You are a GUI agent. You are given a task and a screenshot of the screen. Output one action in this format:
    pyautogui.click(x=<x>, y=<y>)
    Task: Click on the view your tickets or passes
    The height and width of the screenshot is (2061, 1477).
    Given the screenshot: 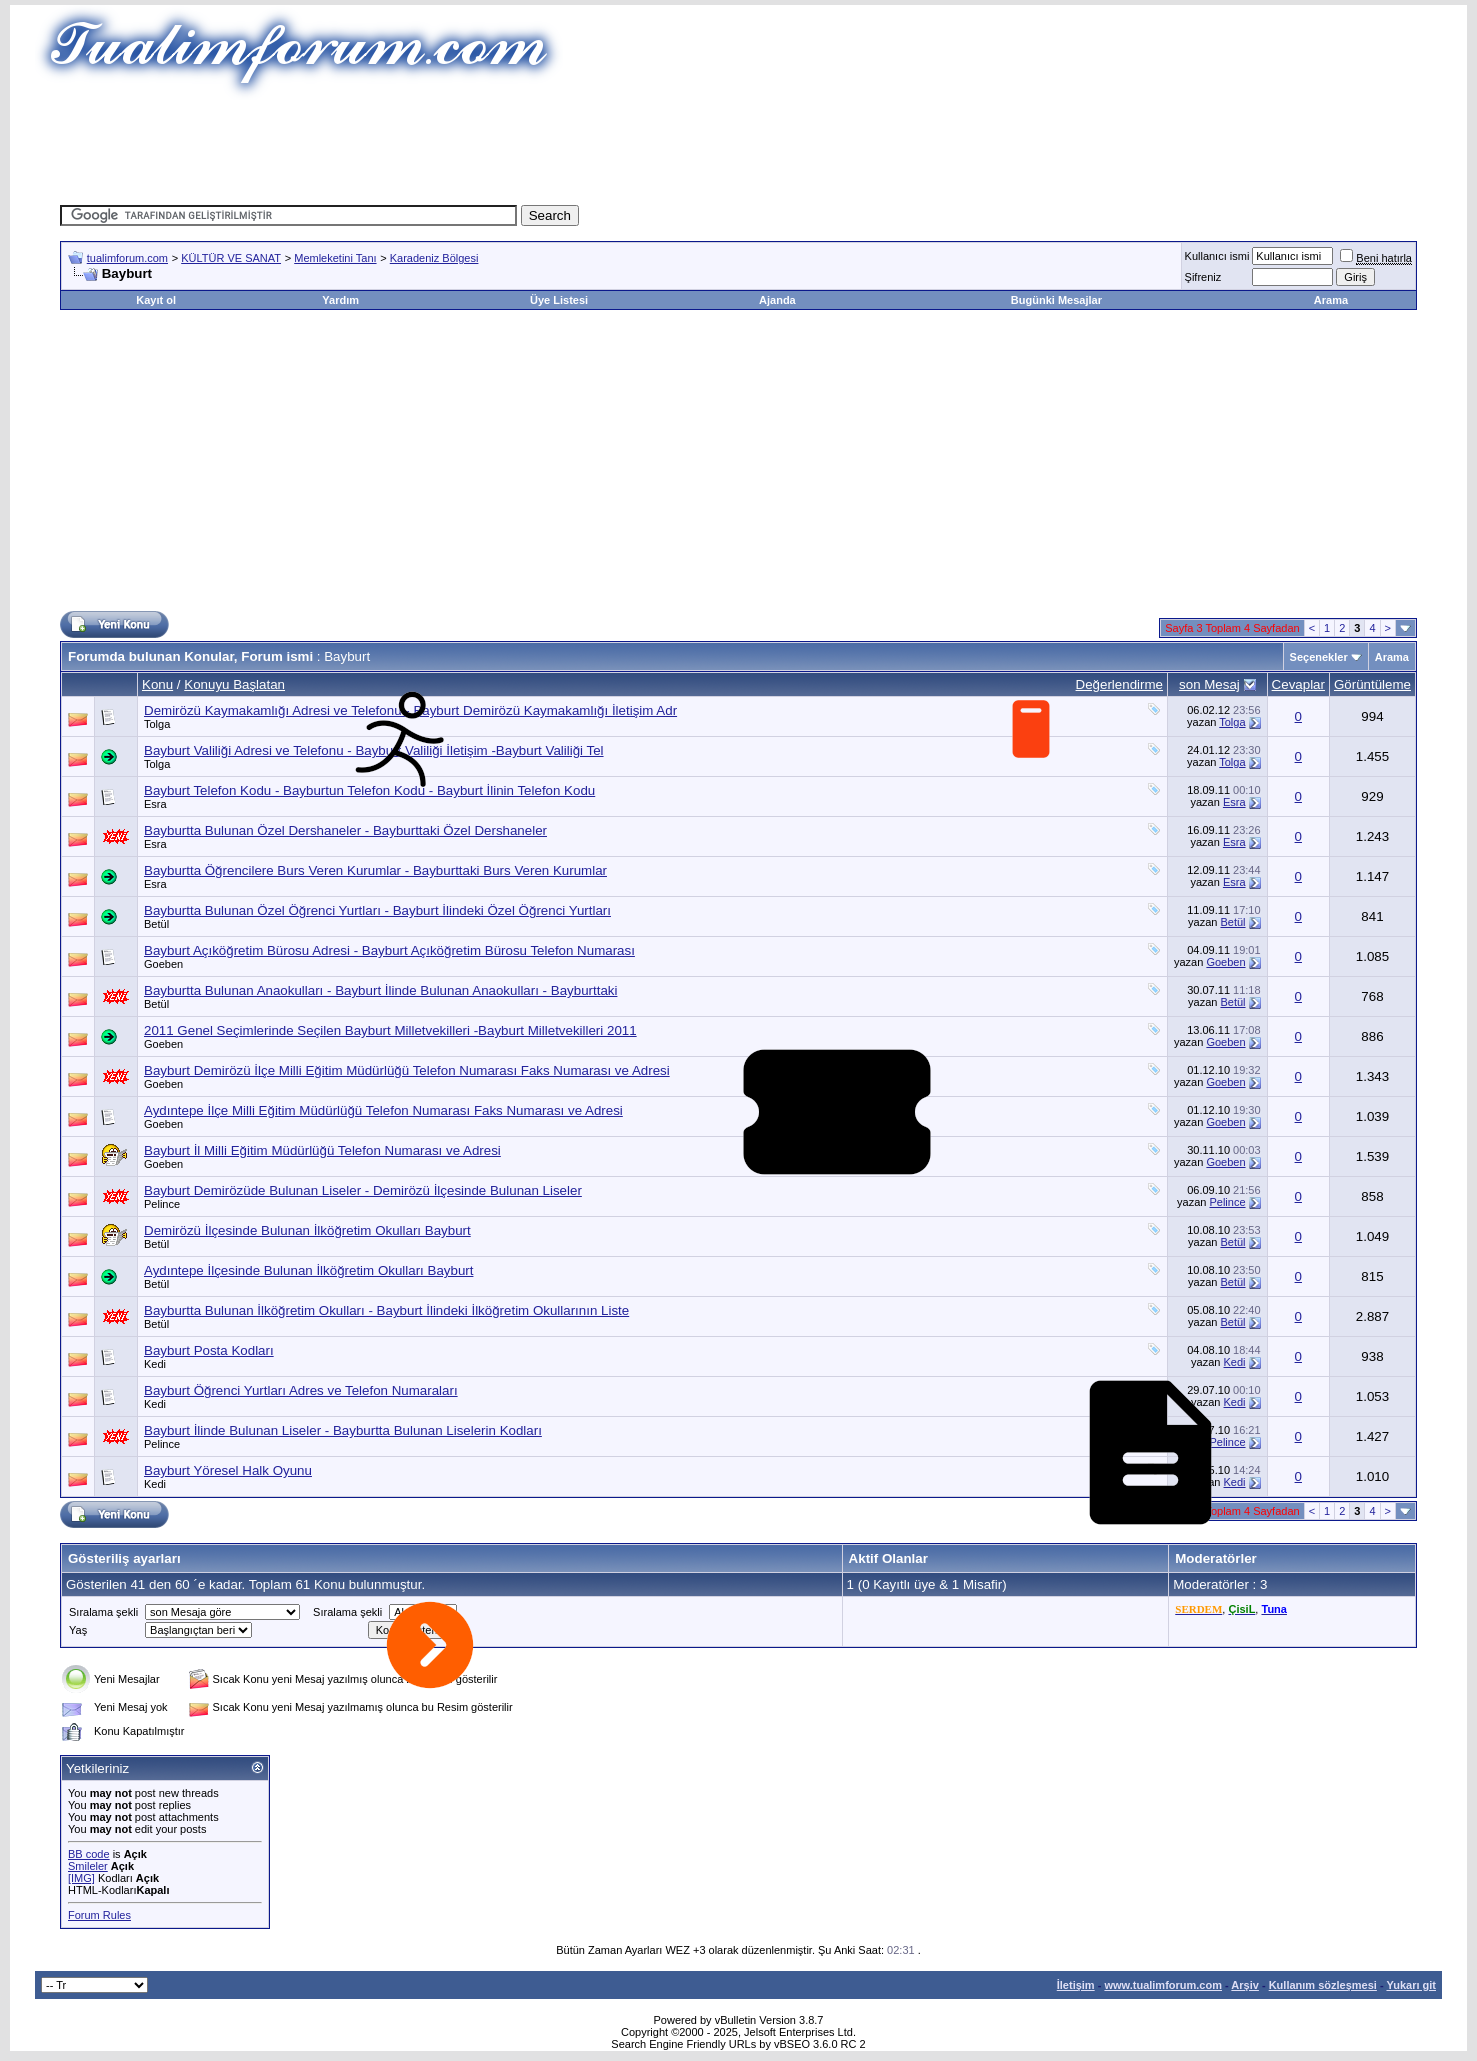 What is the action you would take?
    pyautogui.click(x=837, y=1112)
    